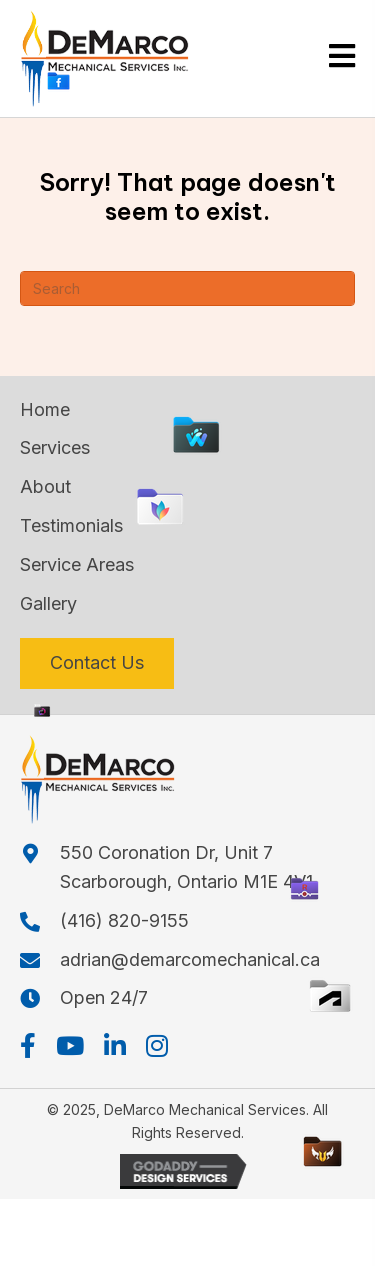 The height and width of the screenshot is (1266, 375). Describe the element at coordinates (330, 997) in the screenshot. I see `open autodesk project files folder` at that location.